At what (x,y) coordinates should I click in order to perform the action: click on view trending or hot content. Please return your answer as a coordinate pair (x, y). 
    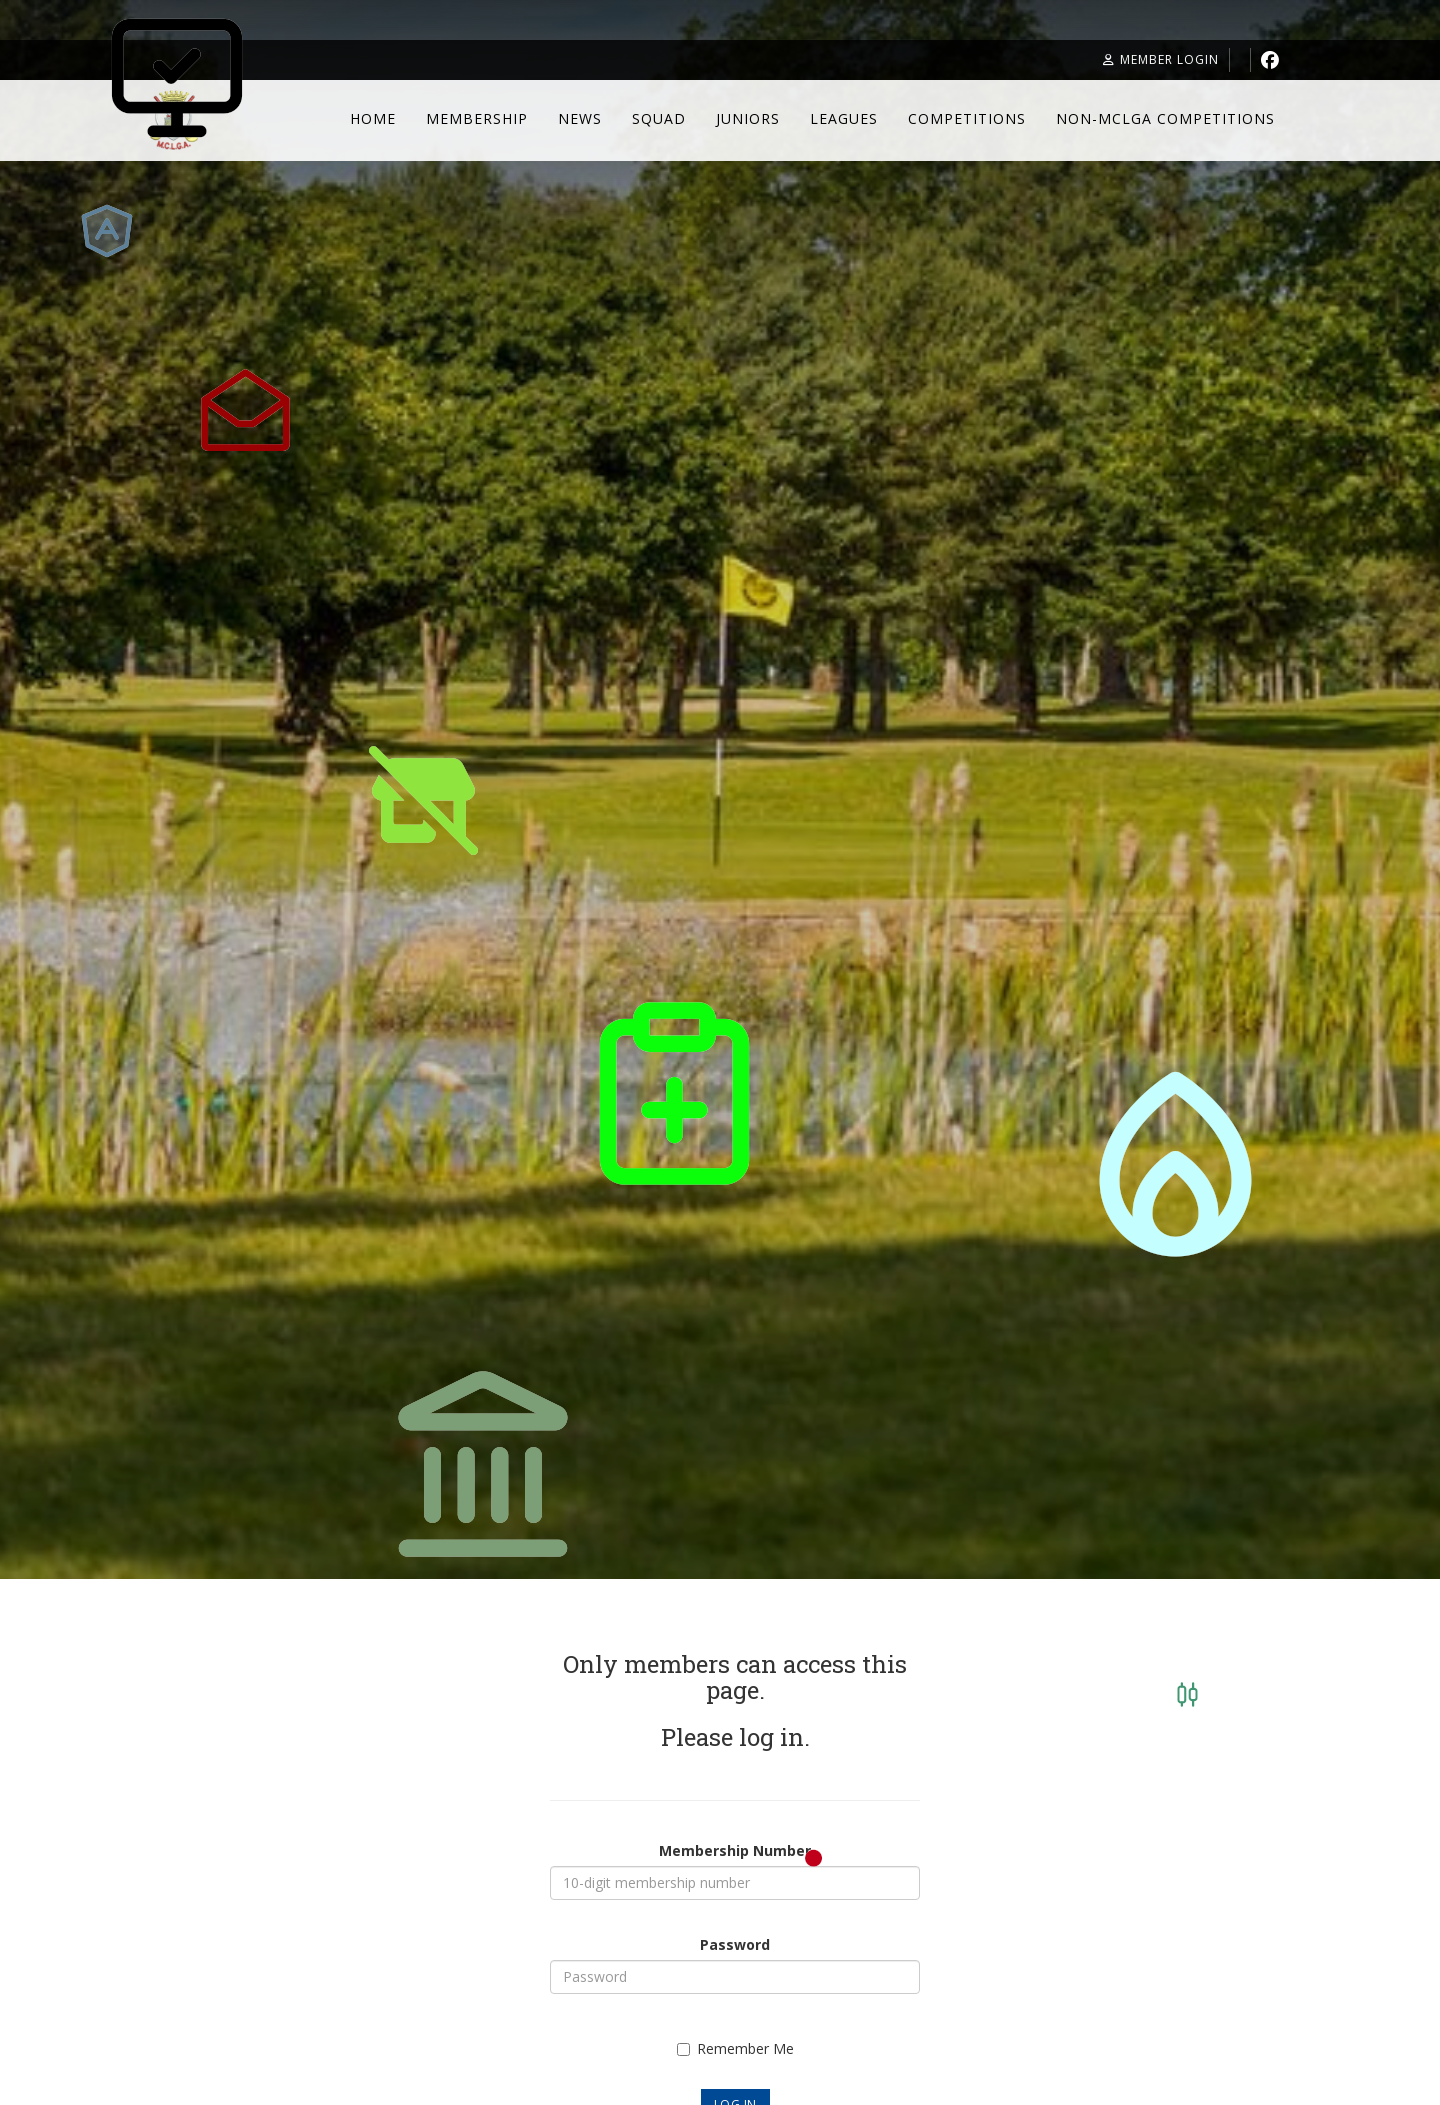
    Looking at the image, I should click on (1175, 1167).